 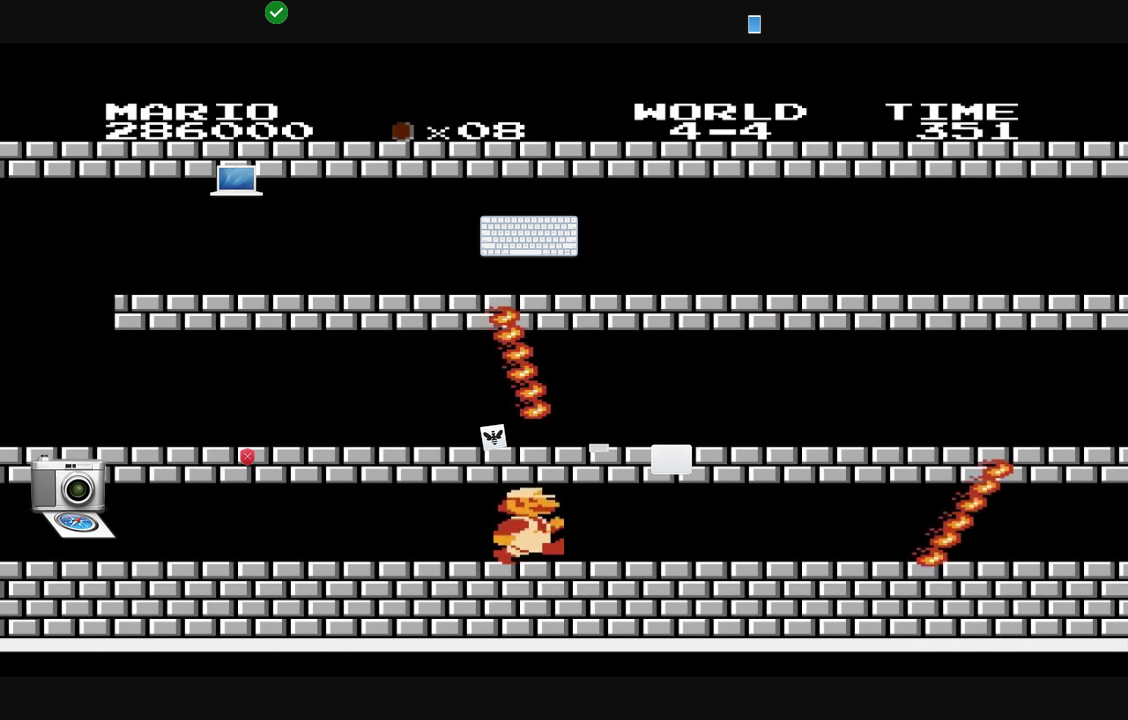 What do you see at coordinates (529, 236) in the screenshot?
I see `connect a bluetooth keyboard` at bounding box center [529, 236].